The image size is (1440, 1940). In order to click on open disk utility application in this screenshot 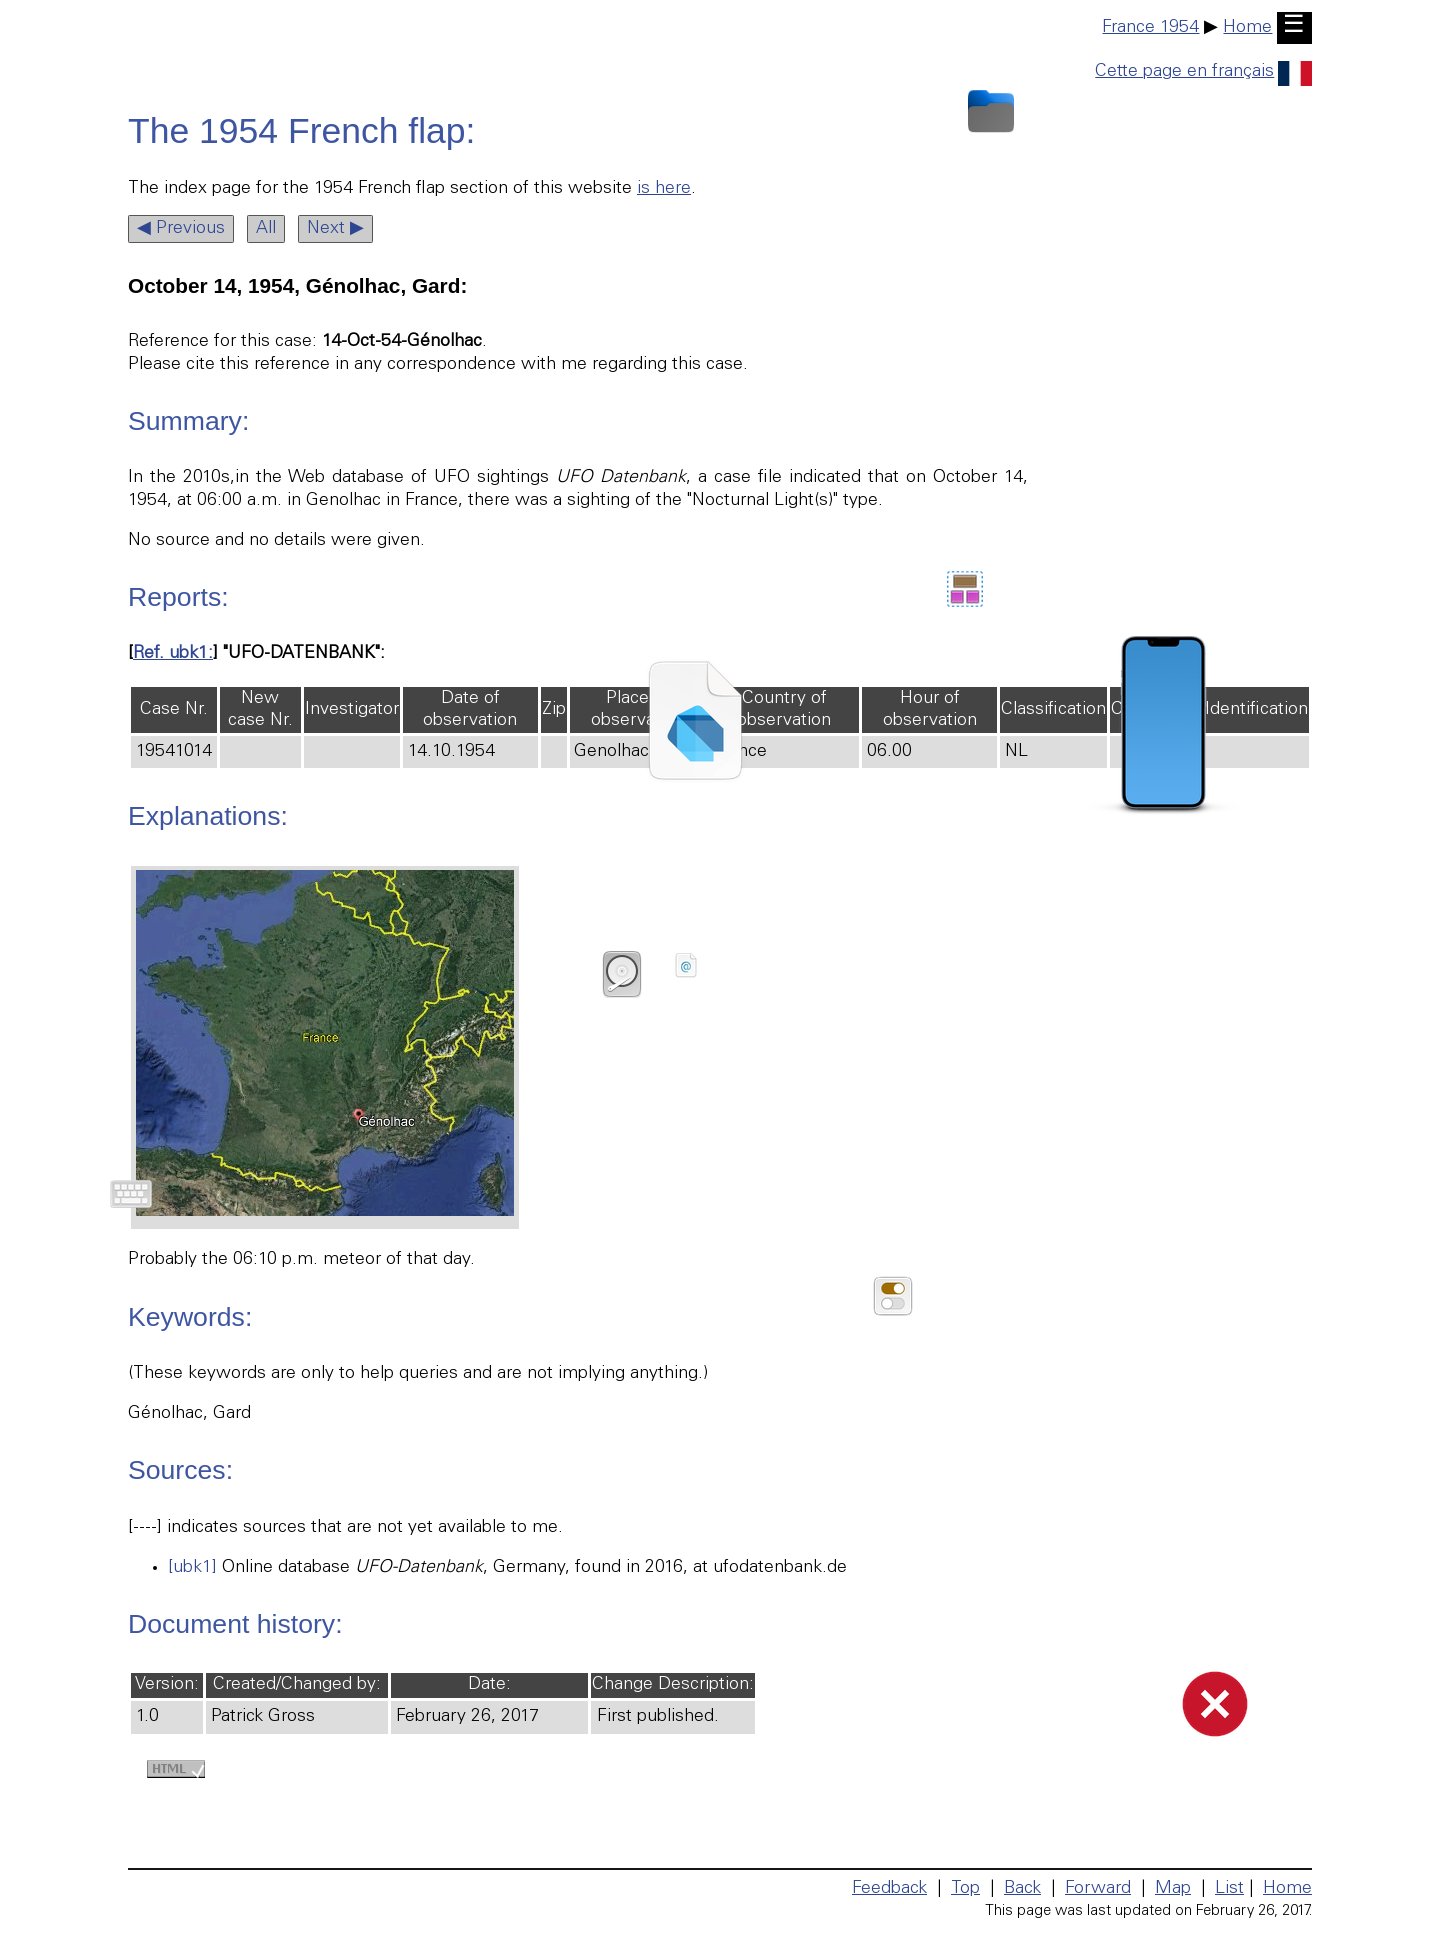, I will do `click(622, 974)`.